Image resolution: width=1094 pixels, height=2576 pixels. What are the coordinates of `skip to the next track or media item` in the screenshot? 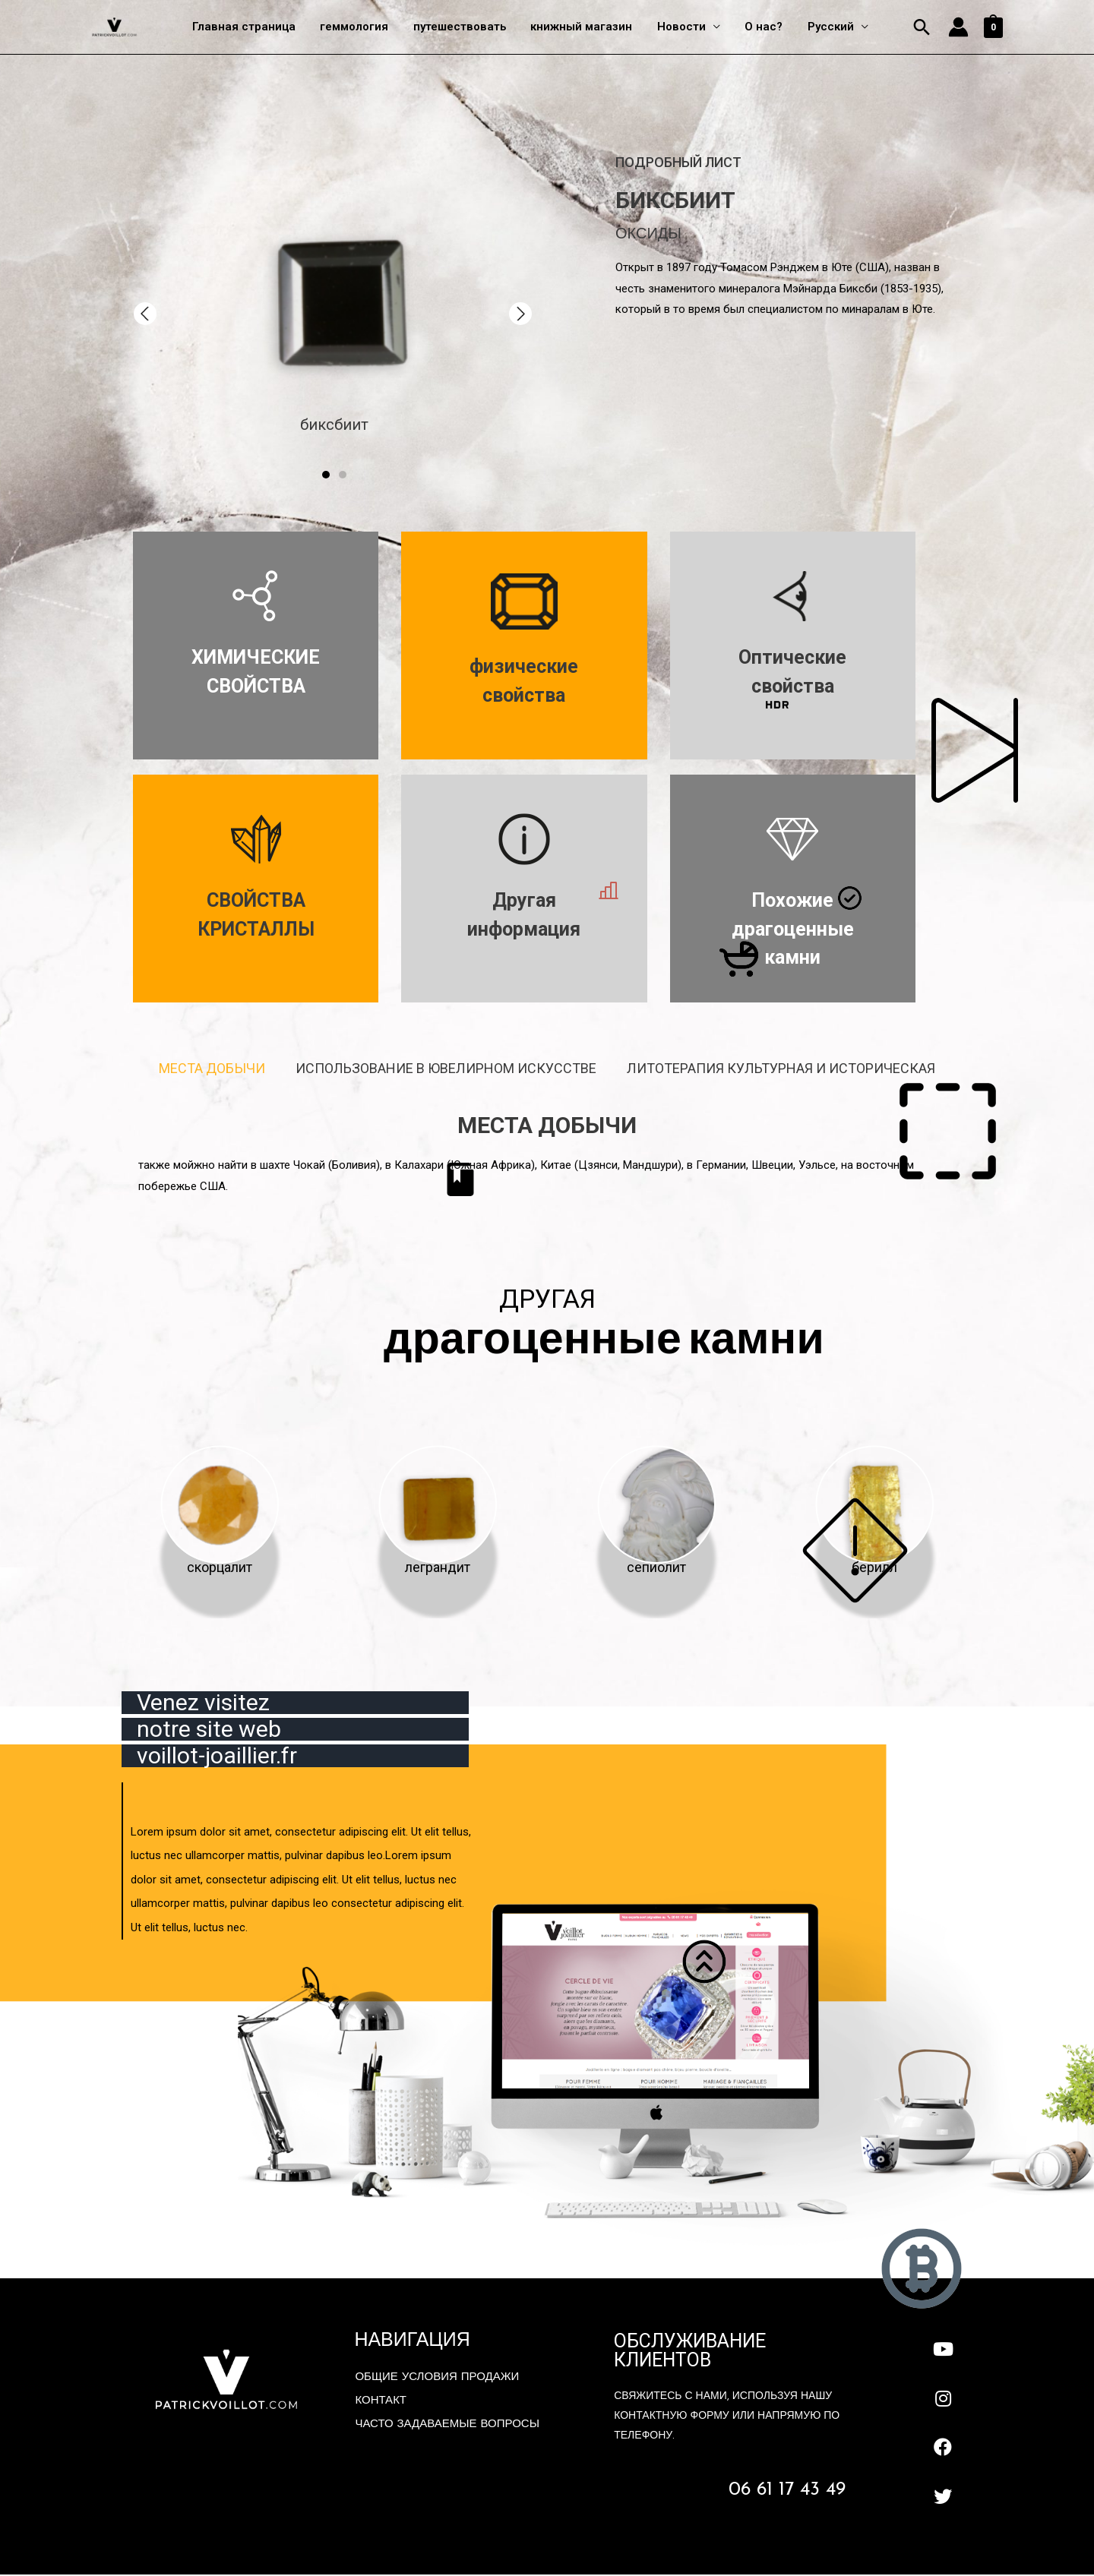 It's located at (975, 750).